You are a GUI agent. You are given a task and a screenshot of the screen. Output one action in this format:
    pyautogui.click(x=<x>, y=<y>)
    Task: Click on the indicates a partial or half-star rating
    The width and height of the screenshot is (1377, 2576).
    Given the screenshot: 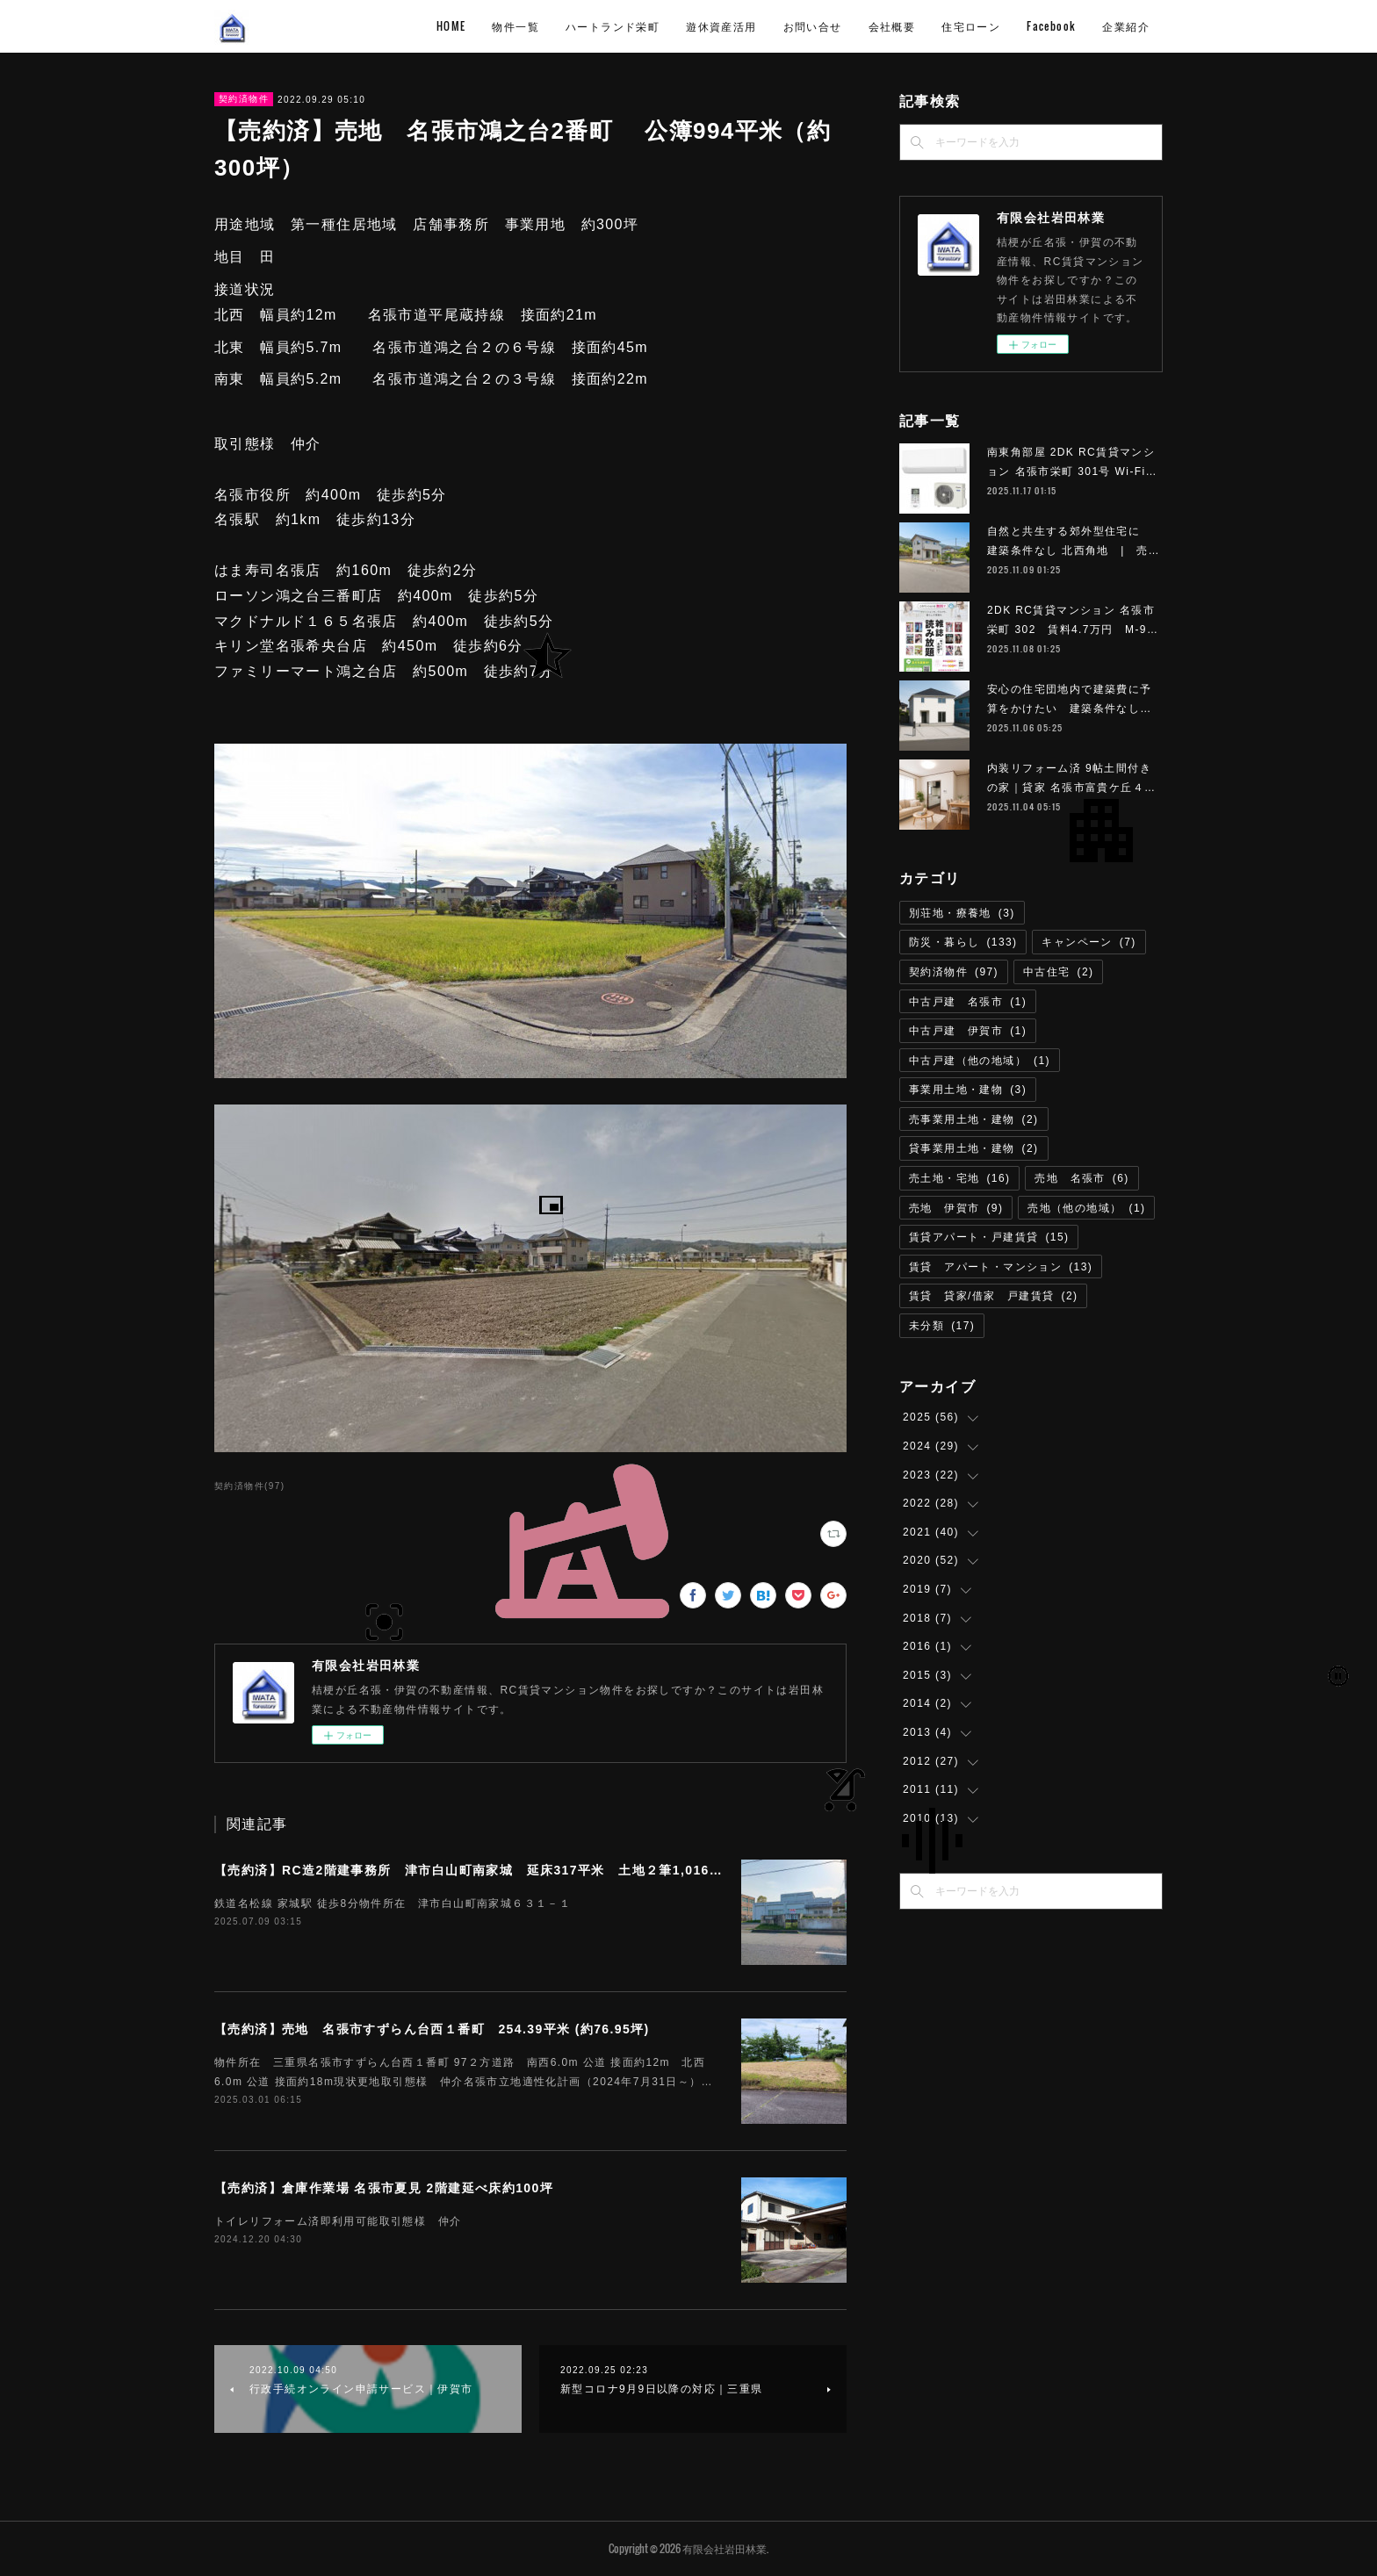 What is the action you would take?
    pyautogui.click(x=547, y=656)
    